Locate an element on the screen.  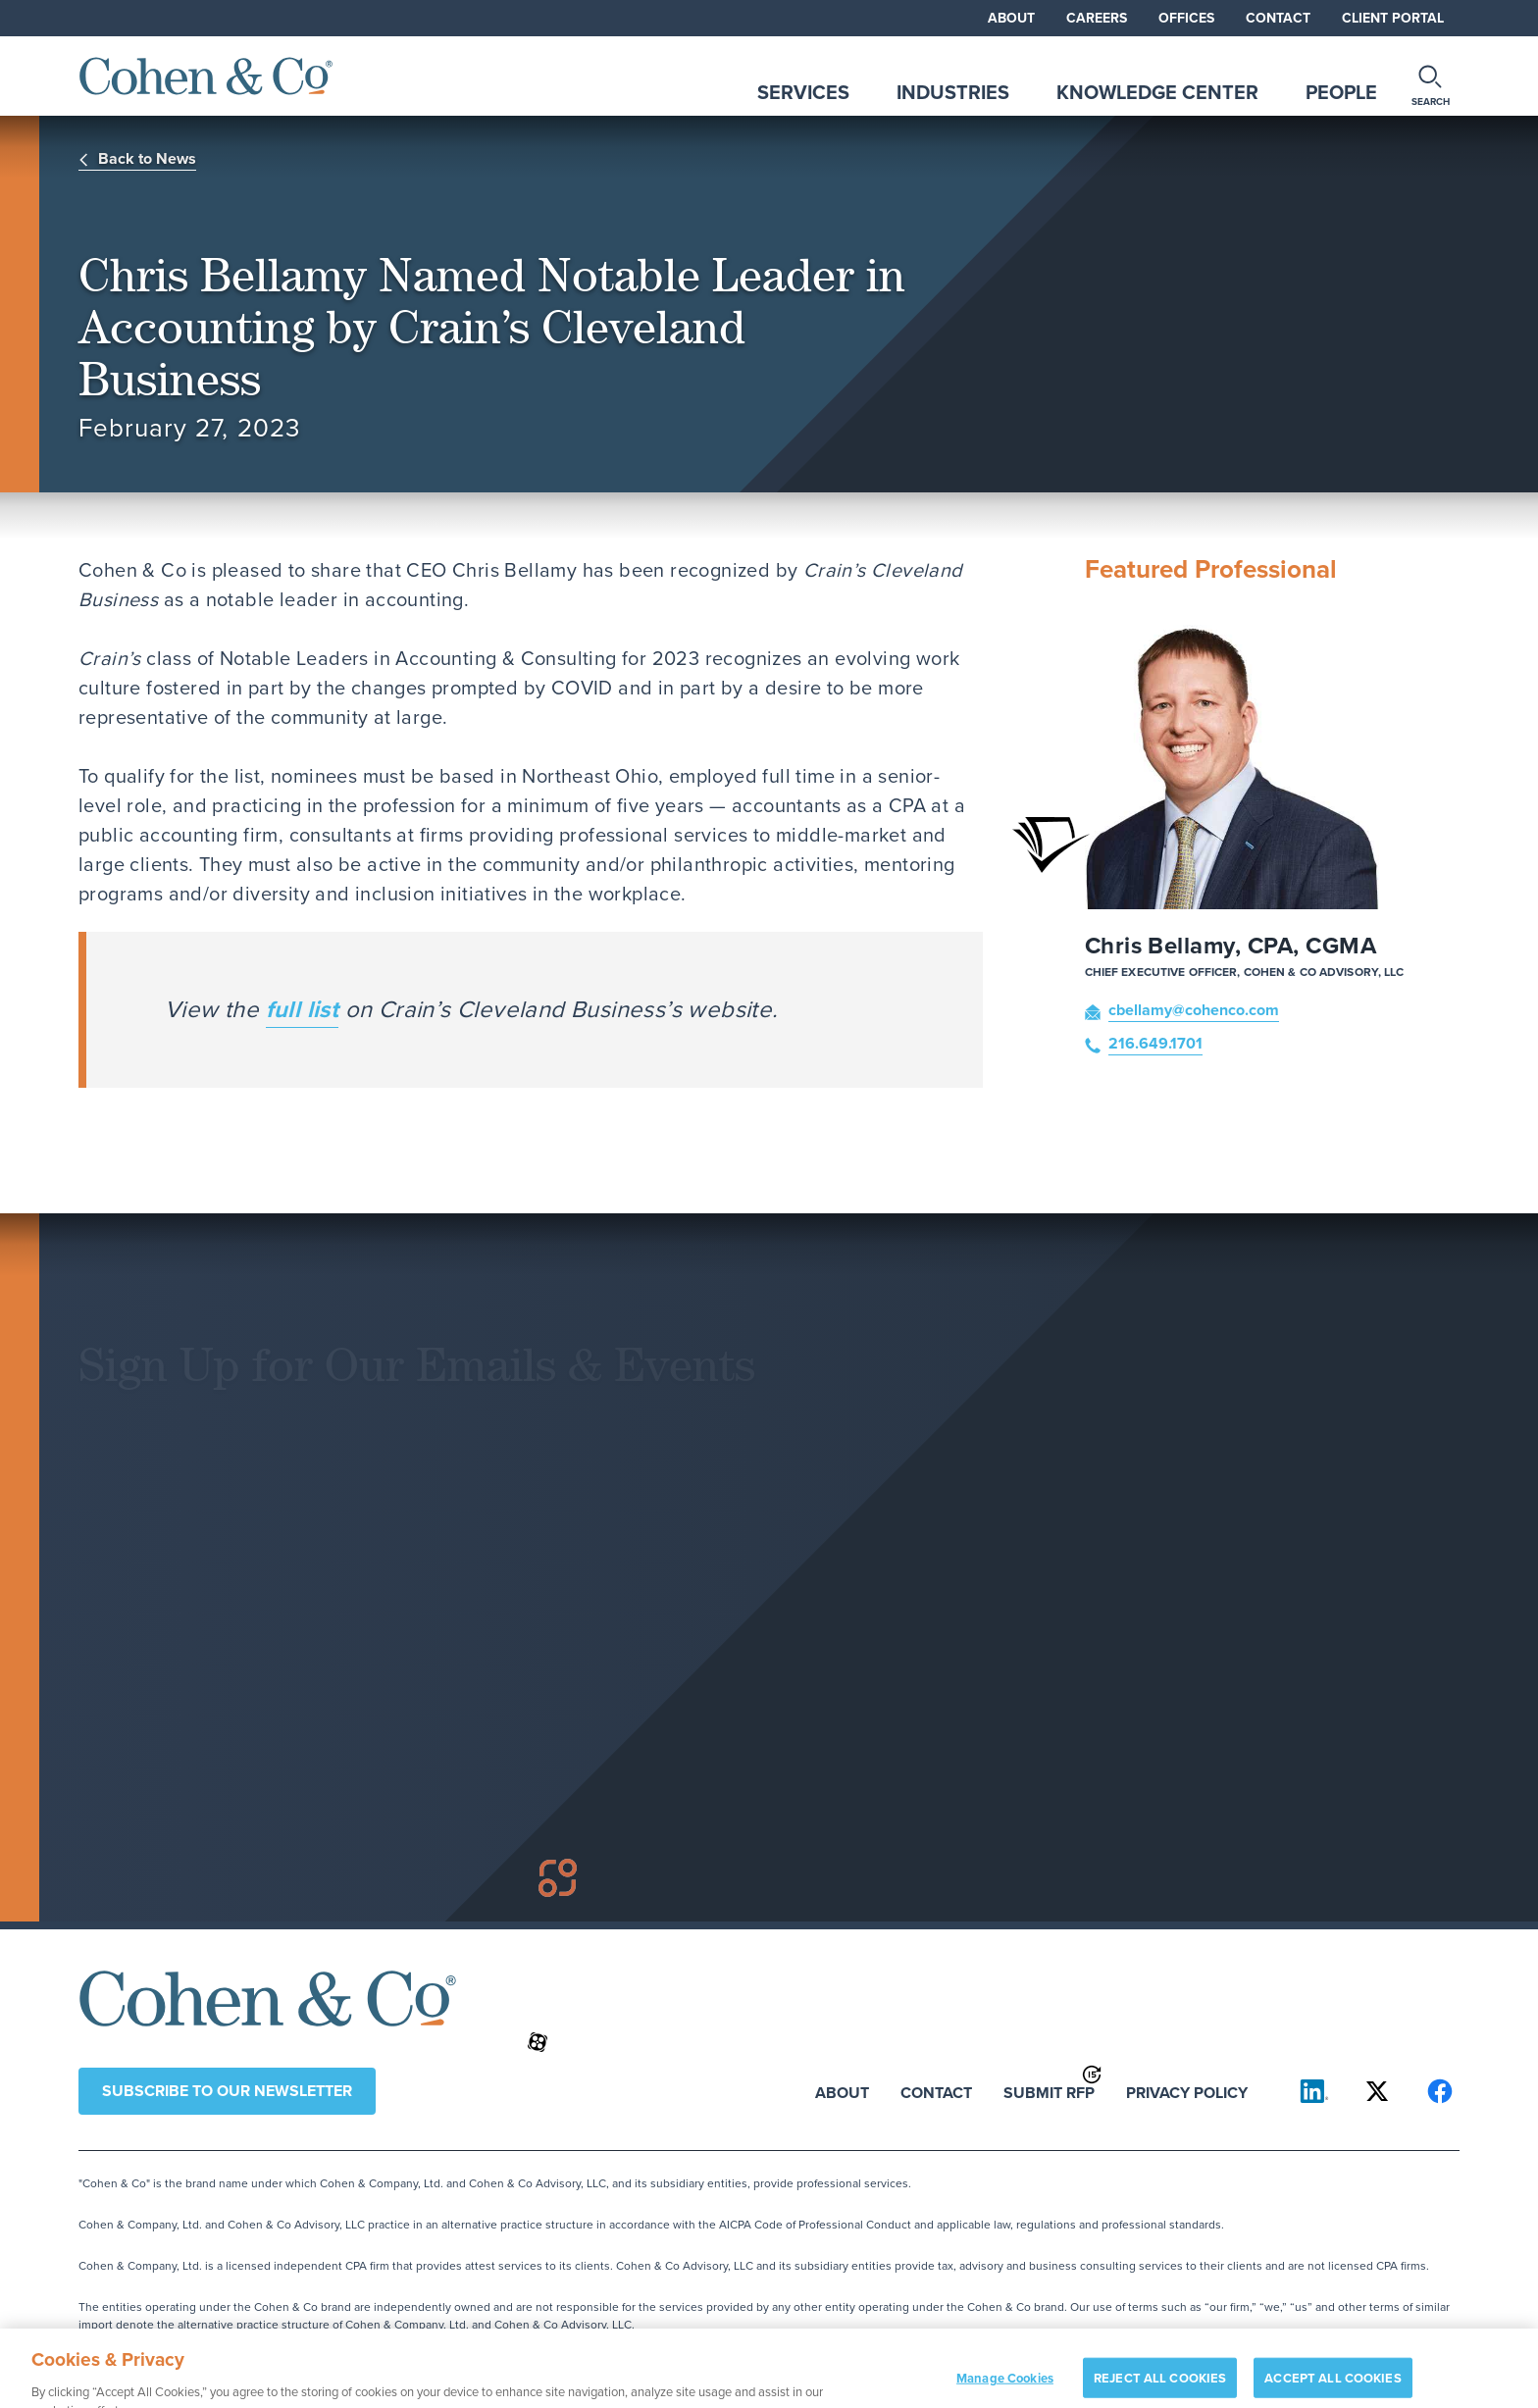
exchange or convert currency is located at coordinates (557, 1877).